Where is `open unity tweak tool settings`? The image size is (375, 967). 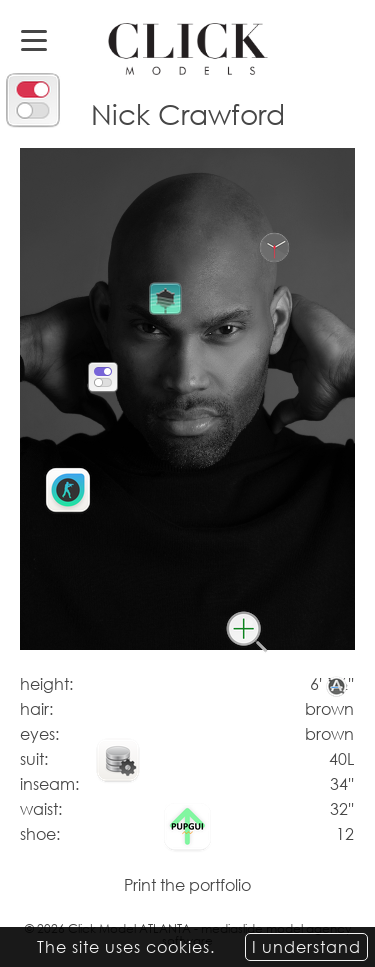 open unity tweak tool settings is located at coordinates (103, 377).